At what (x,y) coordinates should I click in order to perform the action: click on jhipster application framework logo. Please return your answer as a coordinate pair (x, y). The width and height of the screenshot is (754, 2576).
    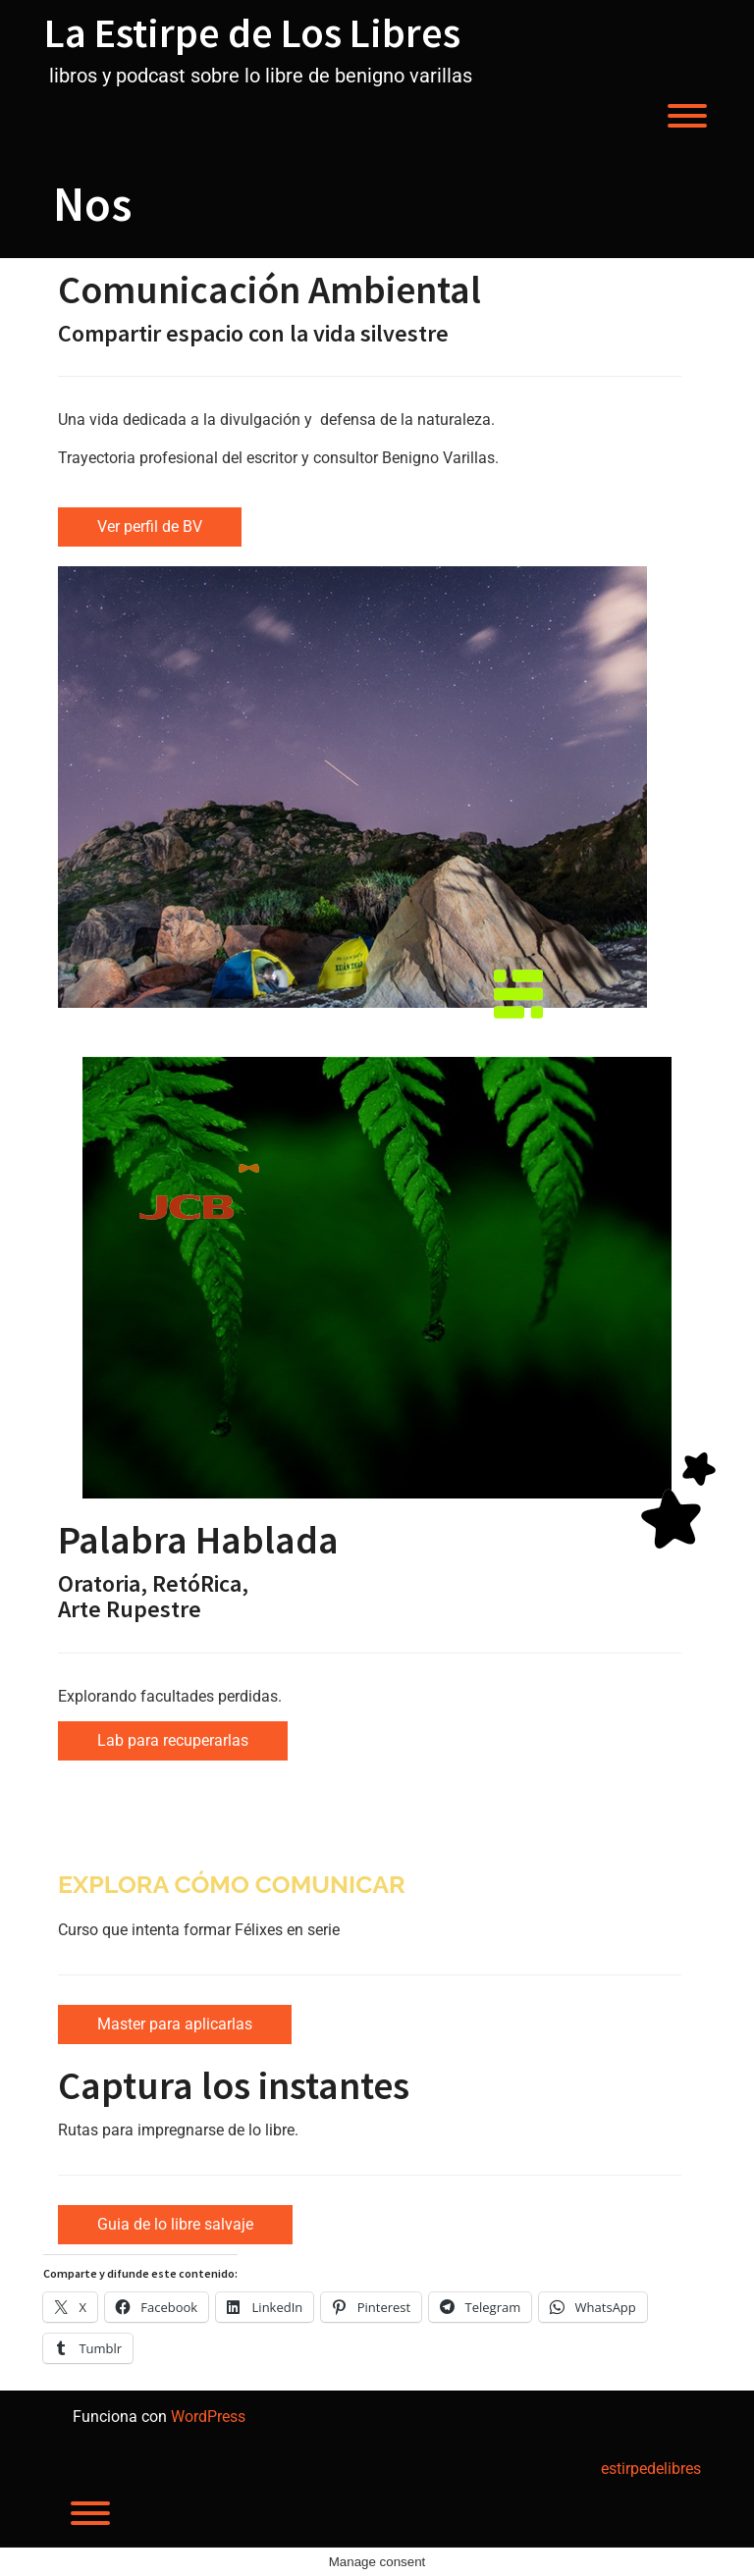
    Looking at the image, I should click on (248, 1168).